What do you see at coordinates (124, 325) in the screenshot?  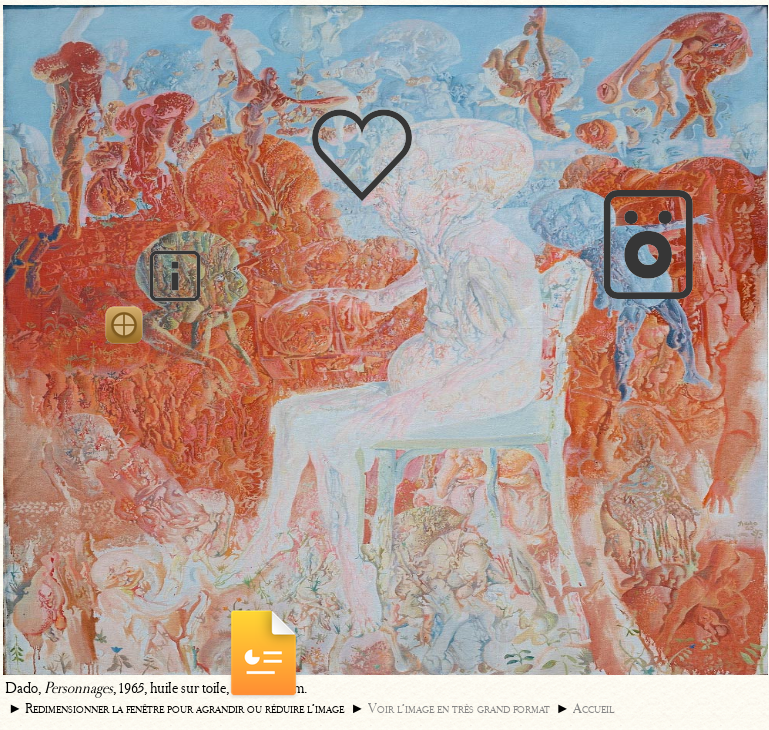 I see `launch 0 A.D. strategy game` at bounding box center [124, 325].